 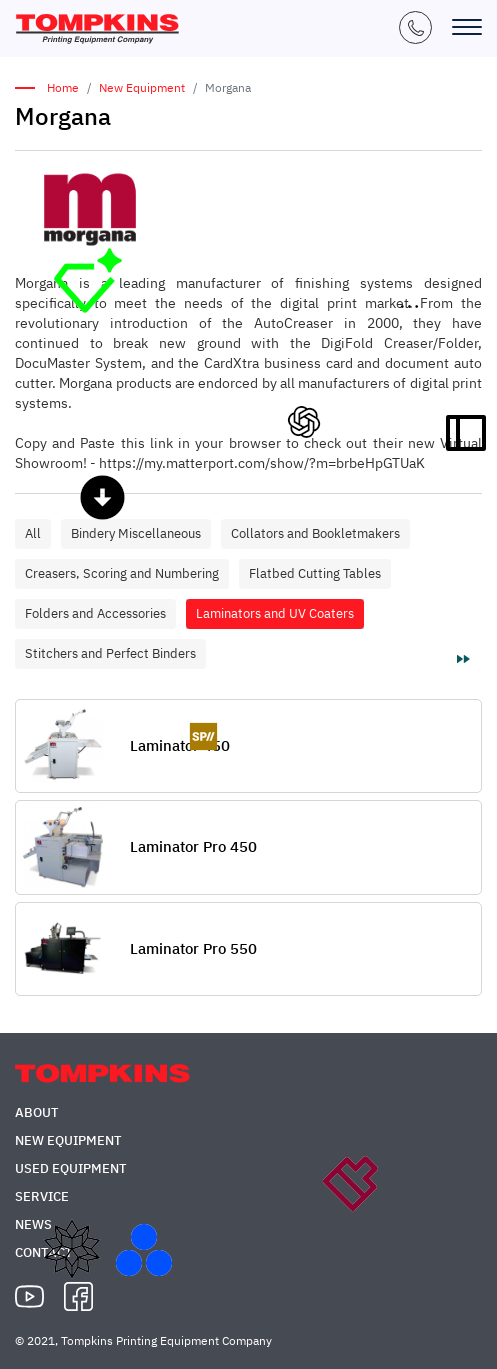 I want to click on stackpath company logo, so click(x=203, y=736).